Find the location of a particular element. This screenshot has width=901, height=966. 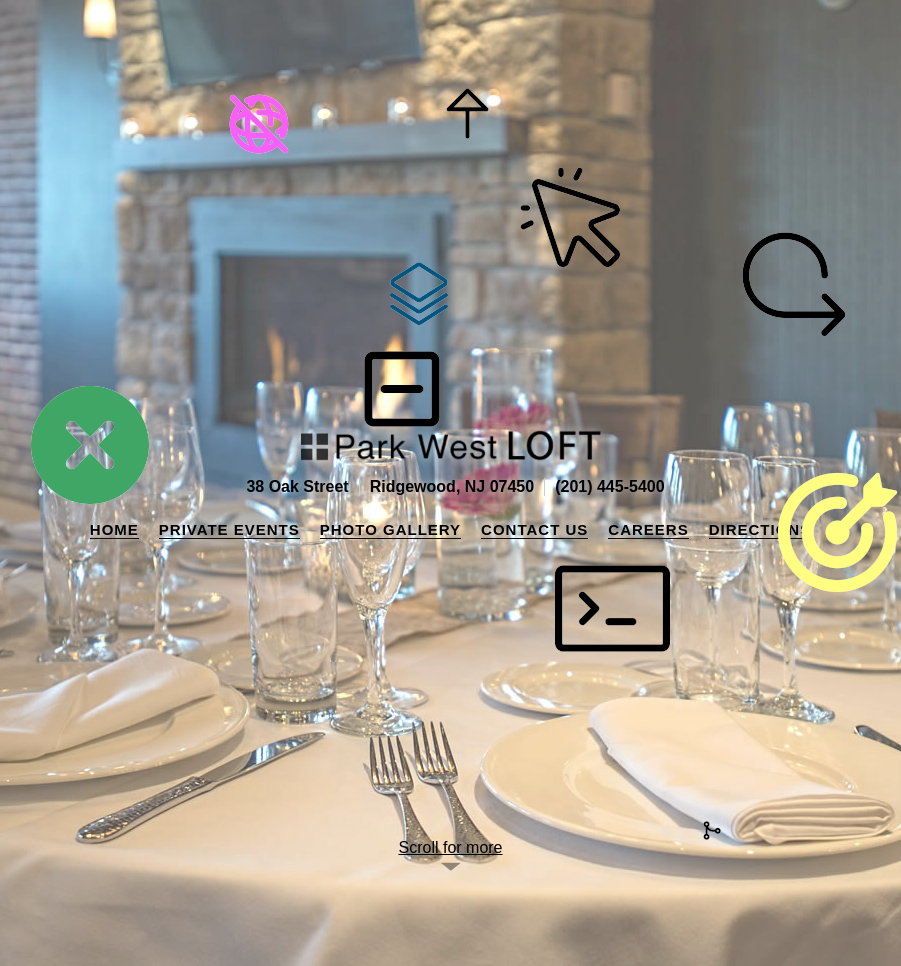

close or dismiss a dialog is located at coordinates (90, 445).